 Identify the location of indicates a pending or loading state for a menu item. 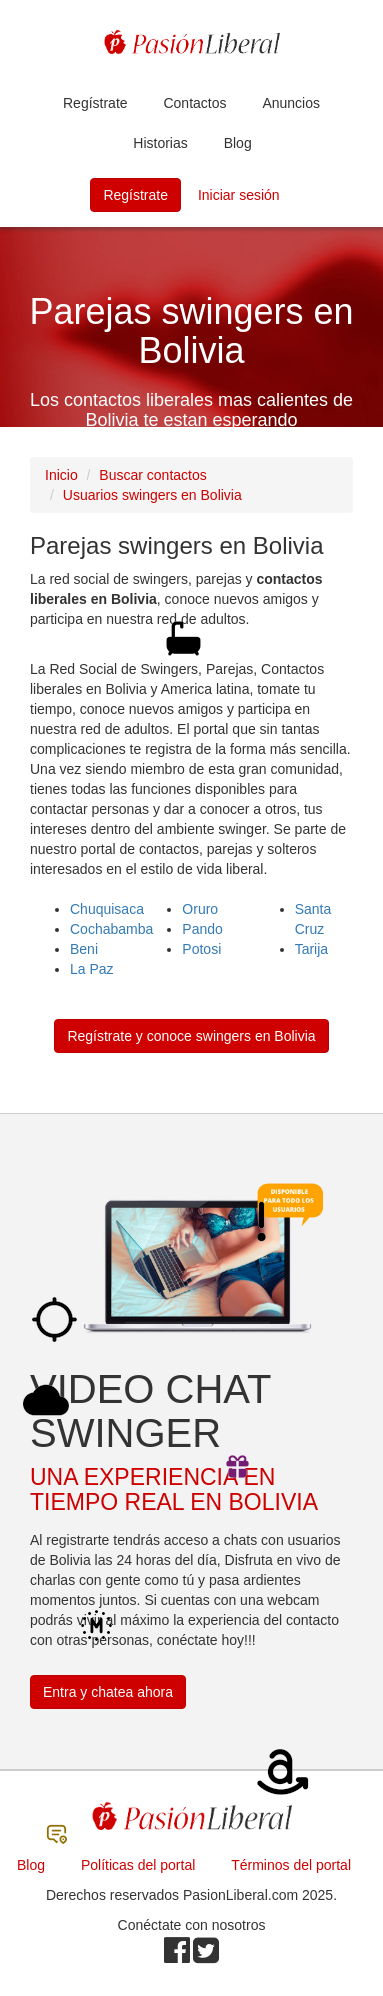
(96, 1625).